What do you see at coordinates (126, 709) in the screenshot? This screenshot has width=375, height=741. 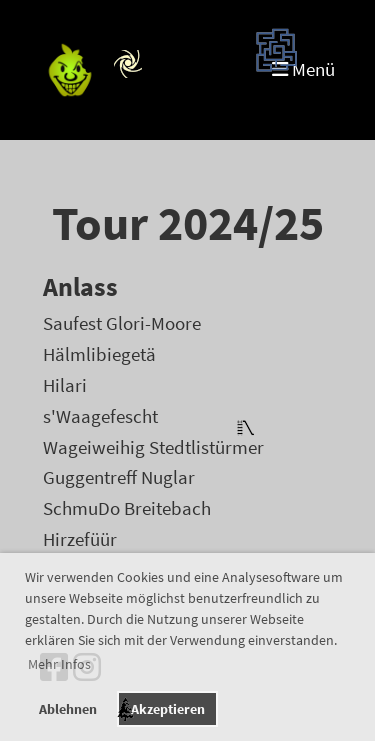 I see `indicates a forest or nature area on a map` at bounding box center [126, 709].